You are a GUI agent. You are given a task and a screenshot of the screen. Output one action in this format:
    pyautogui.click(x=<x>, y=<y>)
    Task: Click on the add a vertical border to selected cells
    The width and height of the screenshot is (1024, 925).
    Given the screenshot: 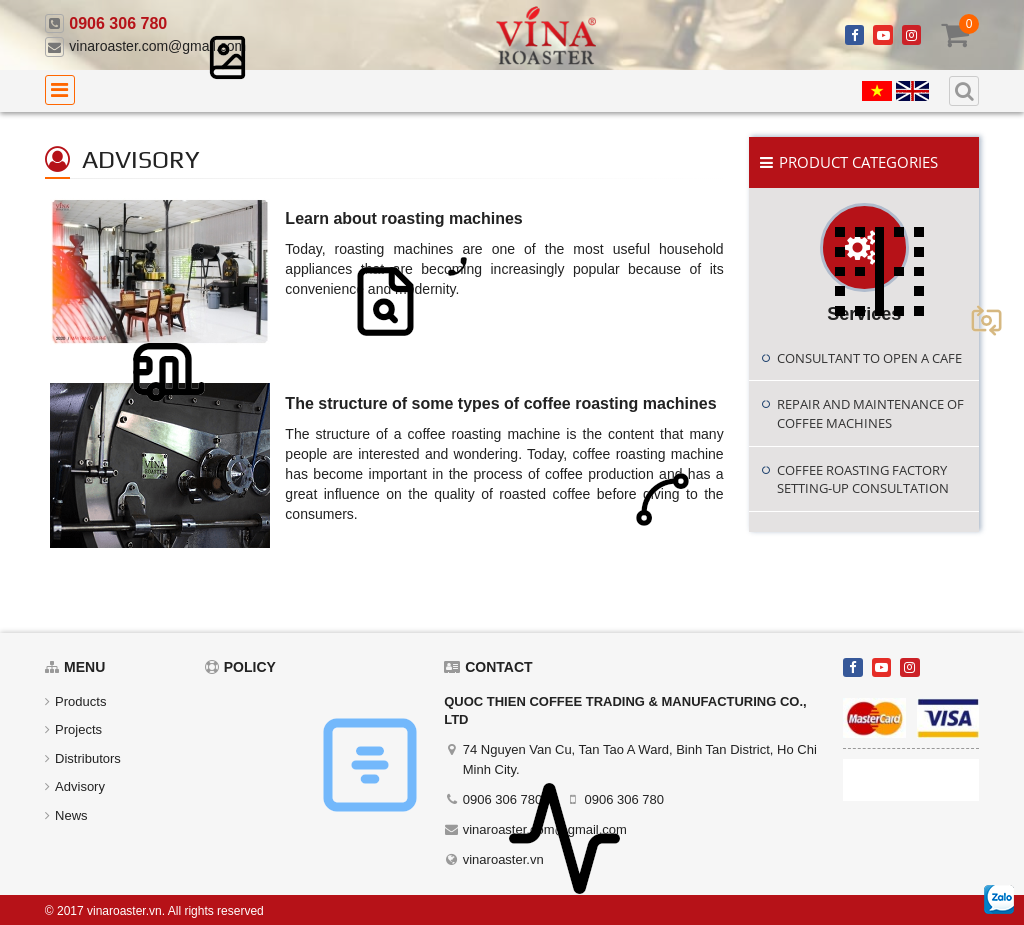 What is the action you would take?
    pyautogui.click(x=879, y=271)
    